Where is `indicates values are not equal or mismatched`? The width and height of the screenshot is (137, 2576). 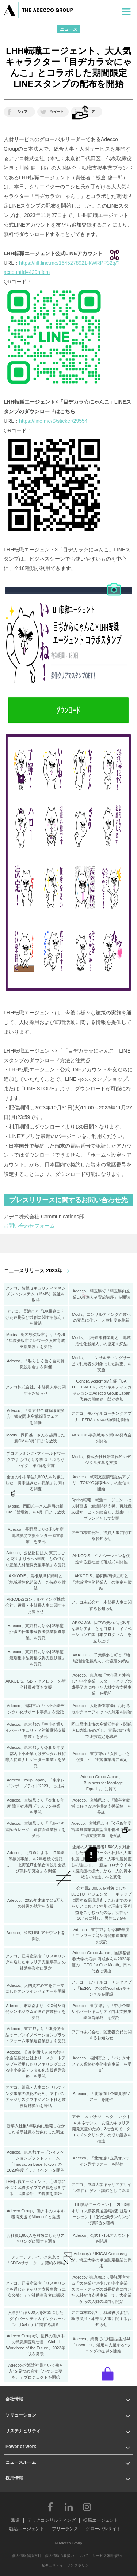 indicates values are not equal or mismatched is located at coordinates (64, 1878).